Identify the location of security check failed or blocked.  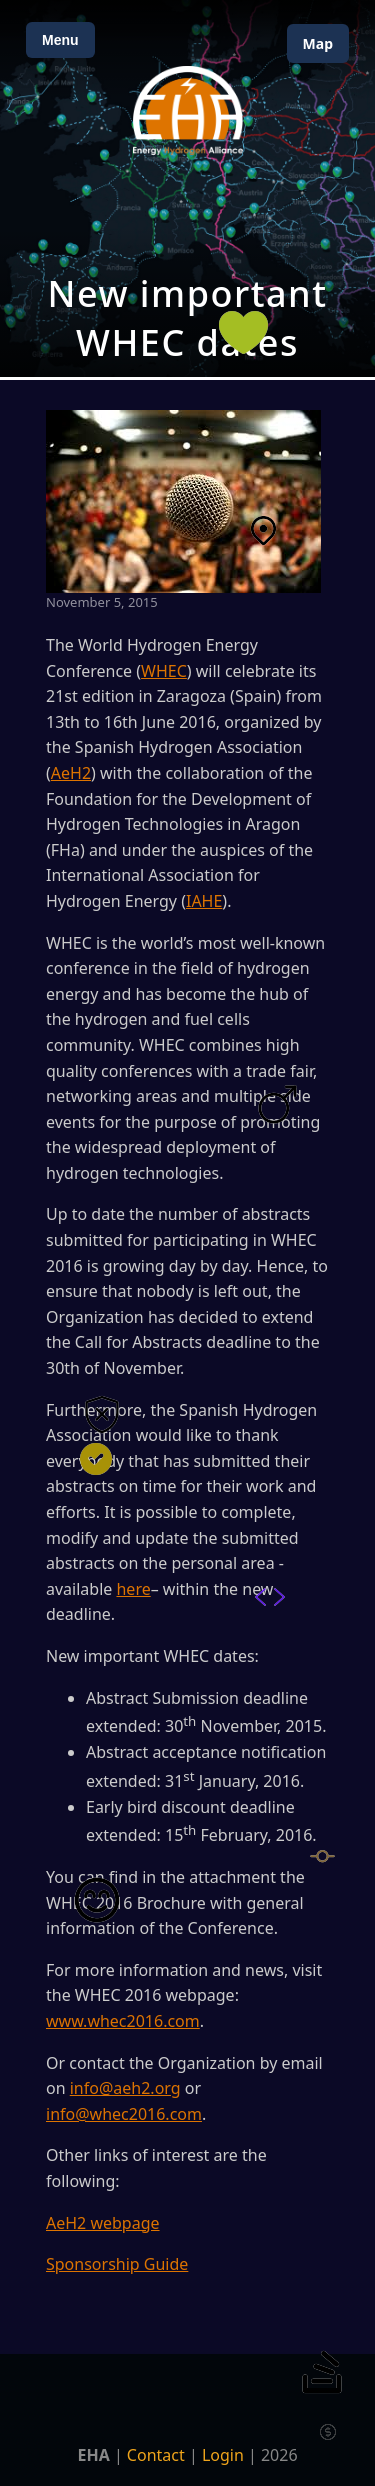
(102, 1415).